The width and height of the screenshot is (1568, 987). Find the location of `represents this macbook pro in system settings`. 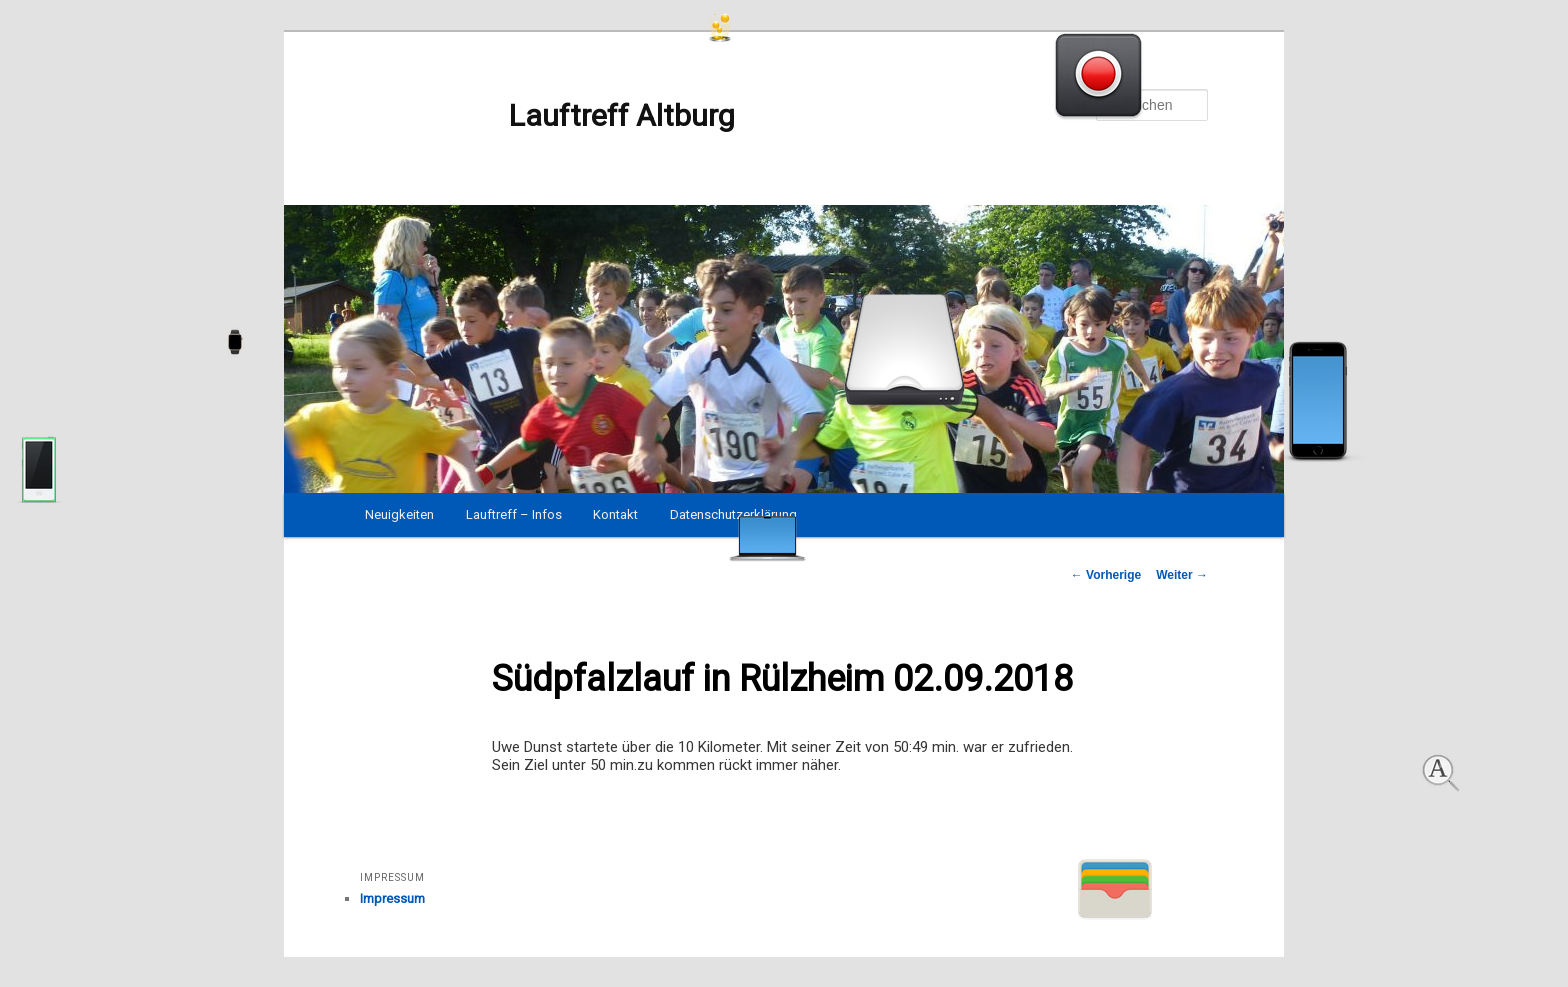

represents this macbook pro in system settings is located at coordinates (767, 532).